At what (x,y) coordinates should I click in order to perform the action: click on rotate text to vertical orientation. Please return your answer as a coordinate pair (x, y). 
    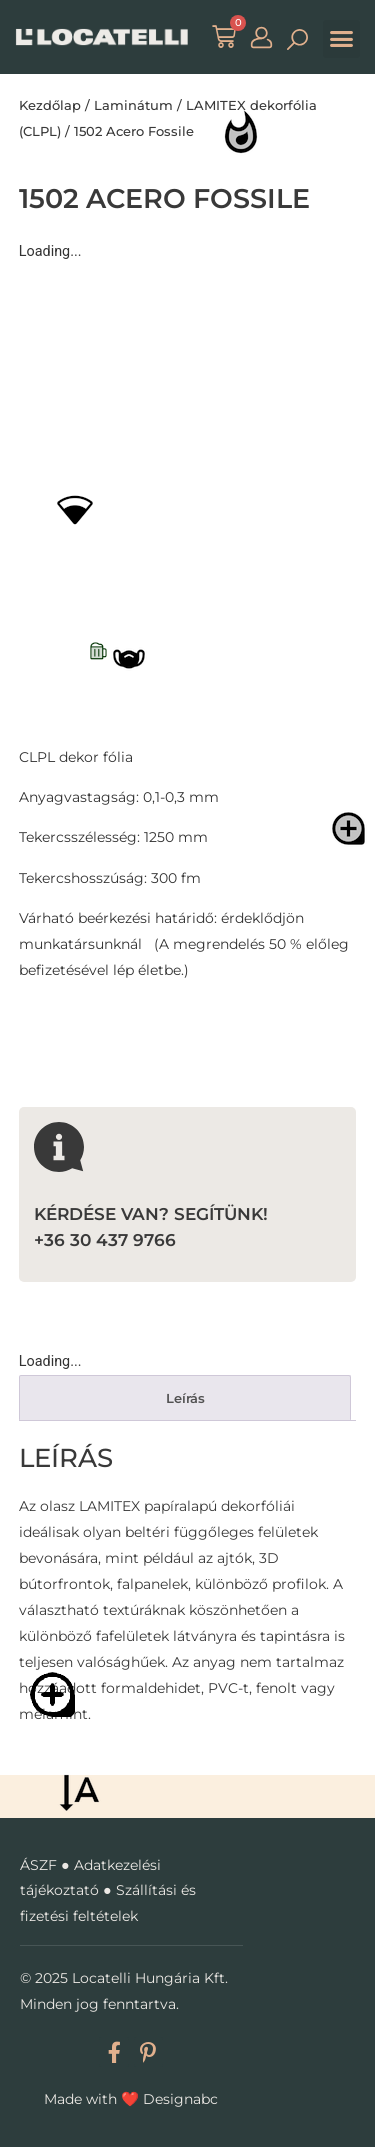
    Looking at the image, I should click on (80, 1793).